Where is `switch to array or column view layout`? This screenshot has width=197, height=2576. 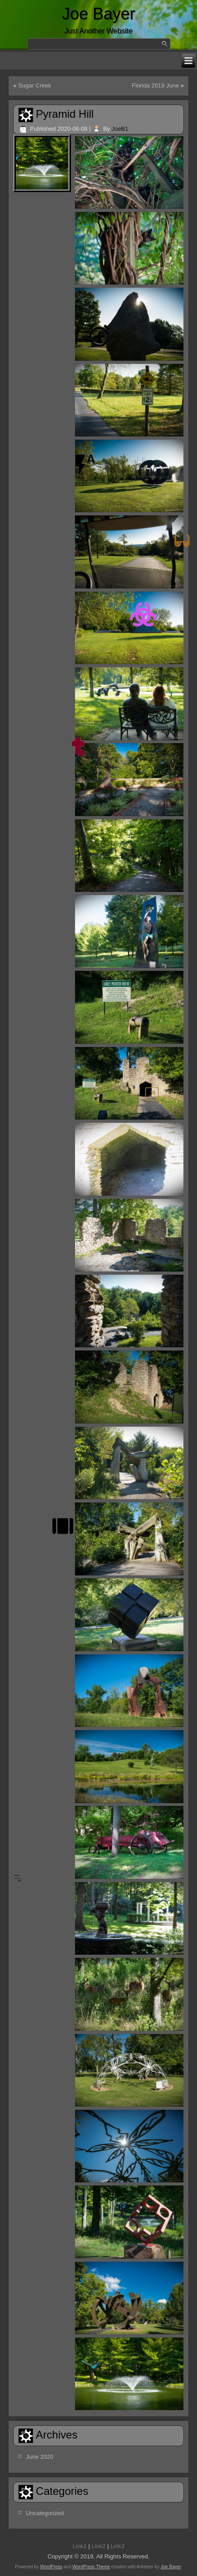
switch to array or column view layout is located at coordinates (62, 1526).